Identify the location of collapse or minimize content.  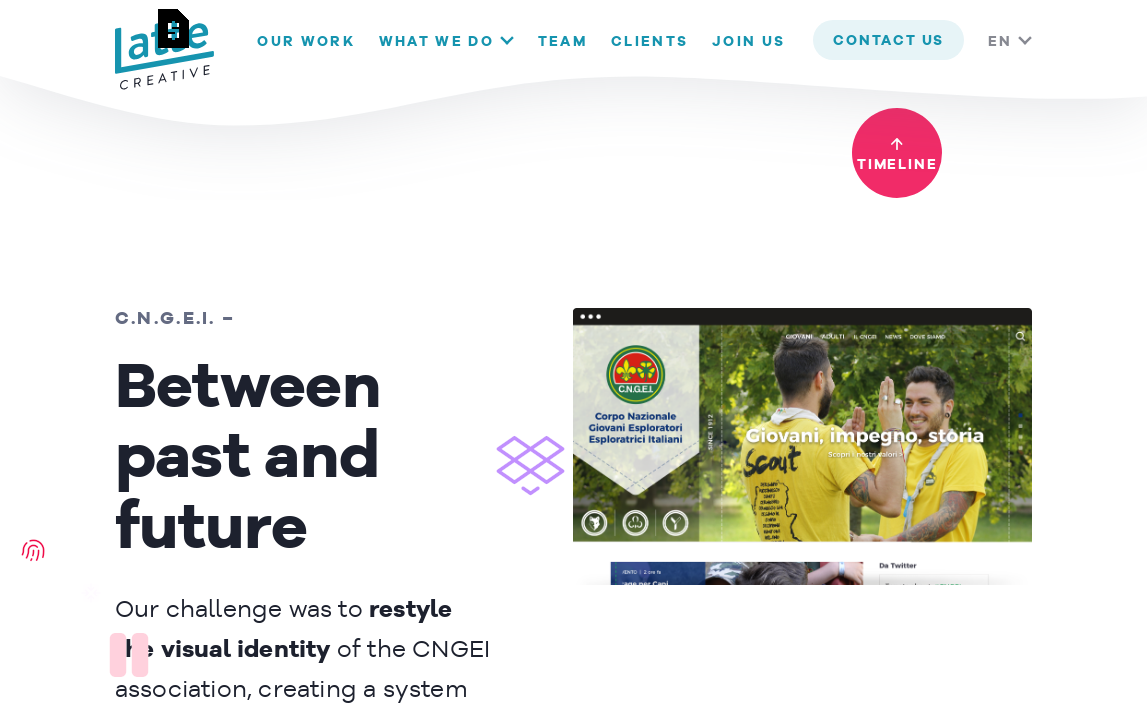
(91, 593).